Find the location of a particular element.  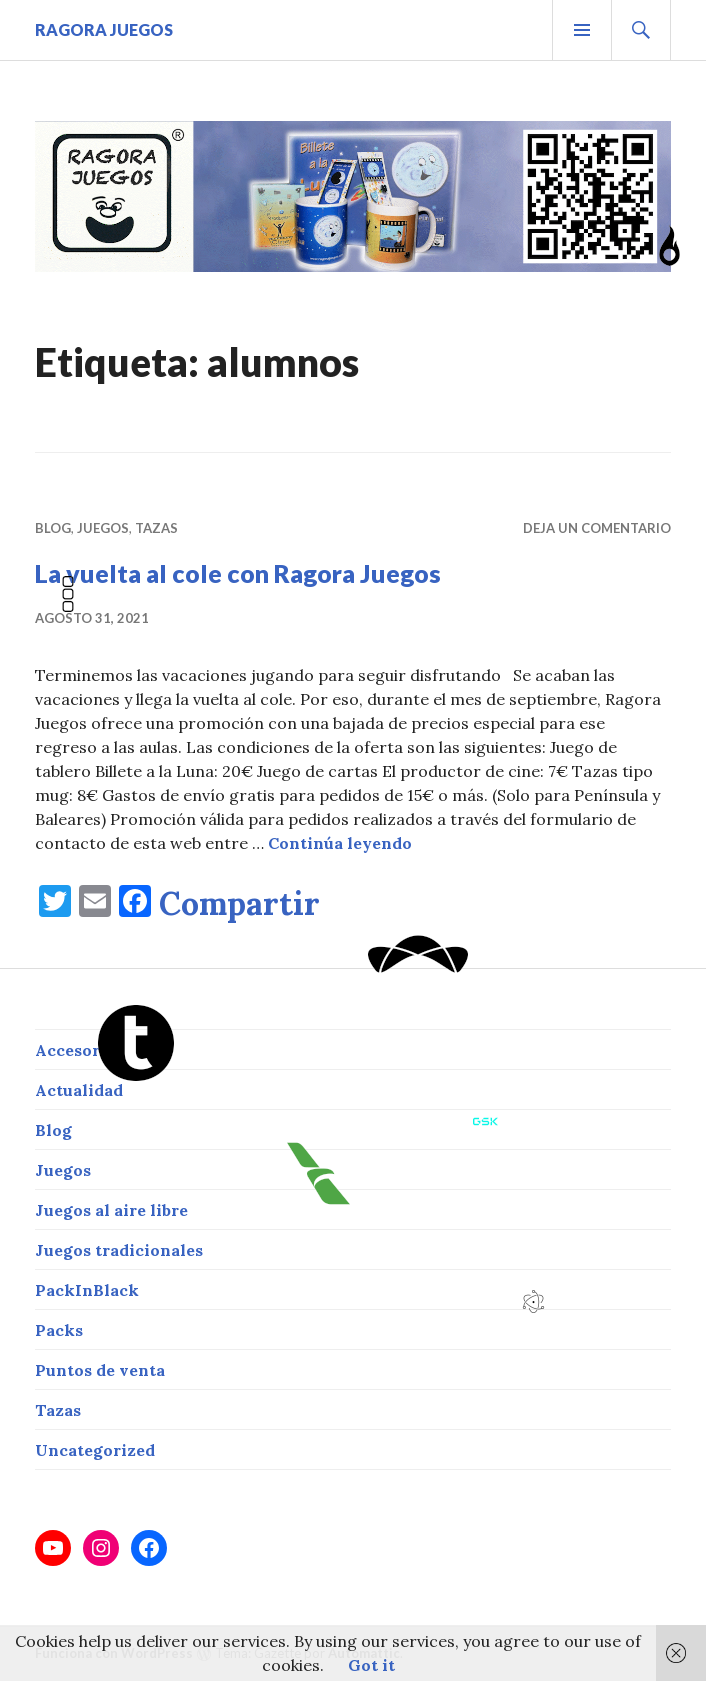

GSK (GlaxoSmithKline) company logo is located at coordinates (485, 1121).